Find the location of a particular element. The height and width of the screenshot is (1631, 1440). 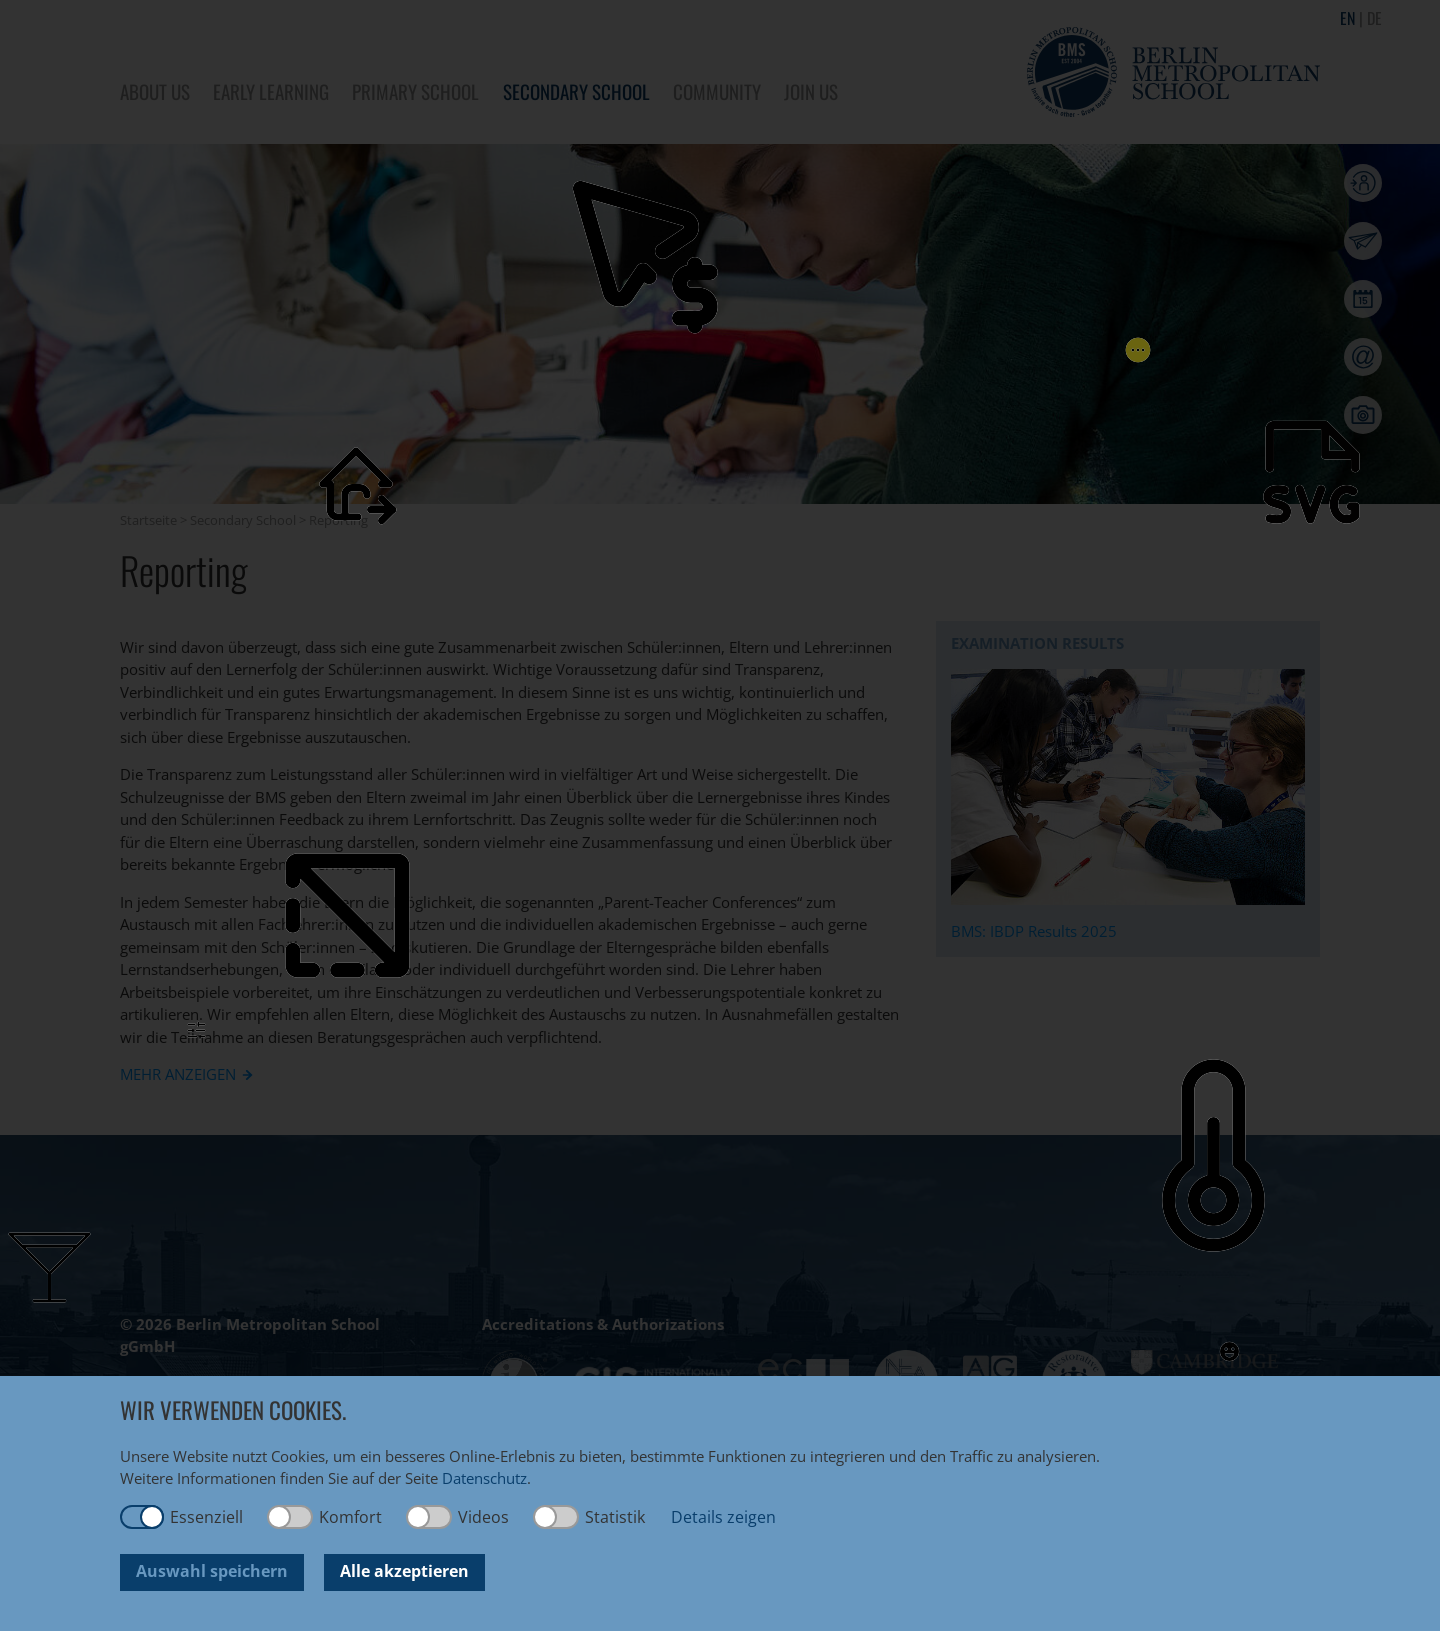

access more options or actions is located at coordinates (1138, 350).